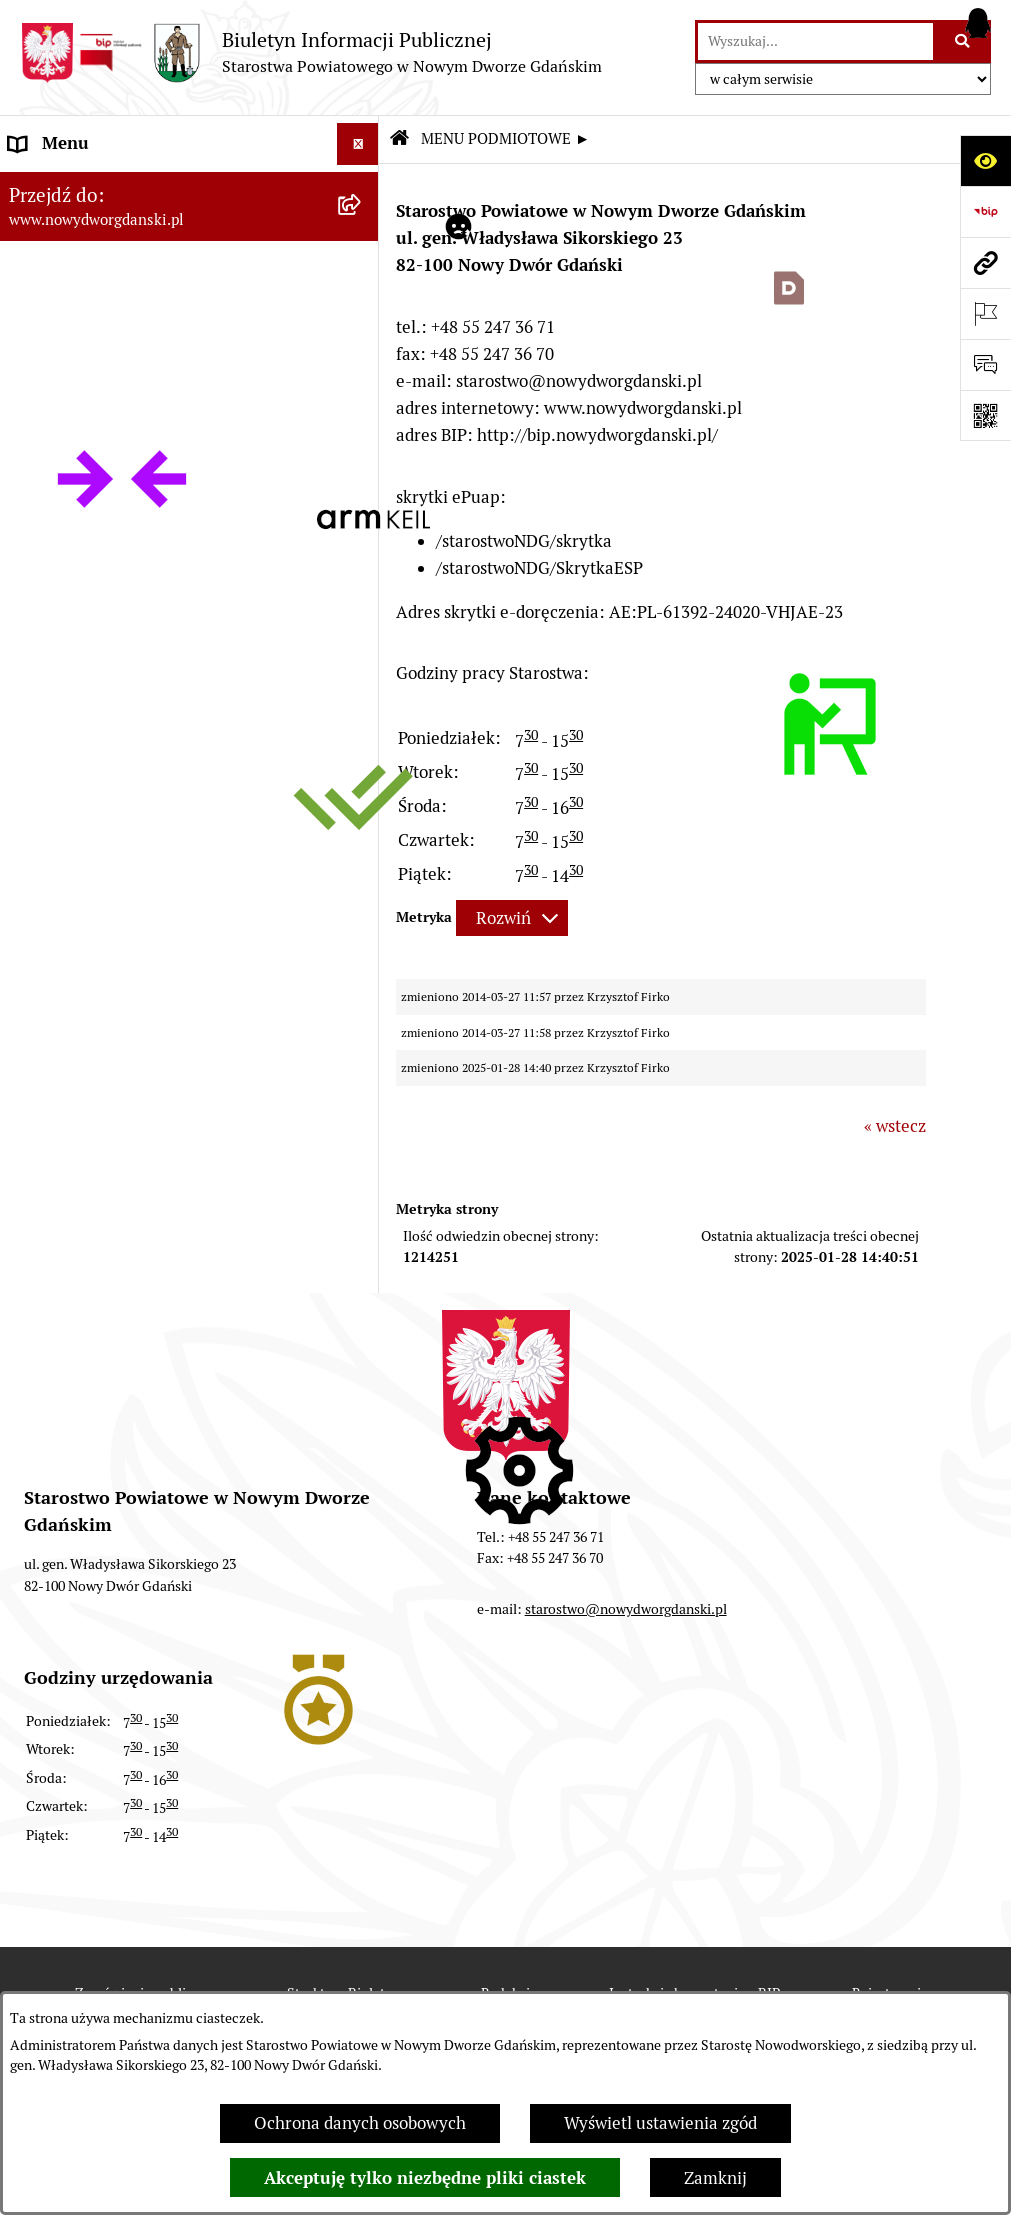 The height and width of the screenshot is (2215, 1011). Describe the element at coordinates (318, 1697) in the screenshot. I see `view achievements or awards` at that location.